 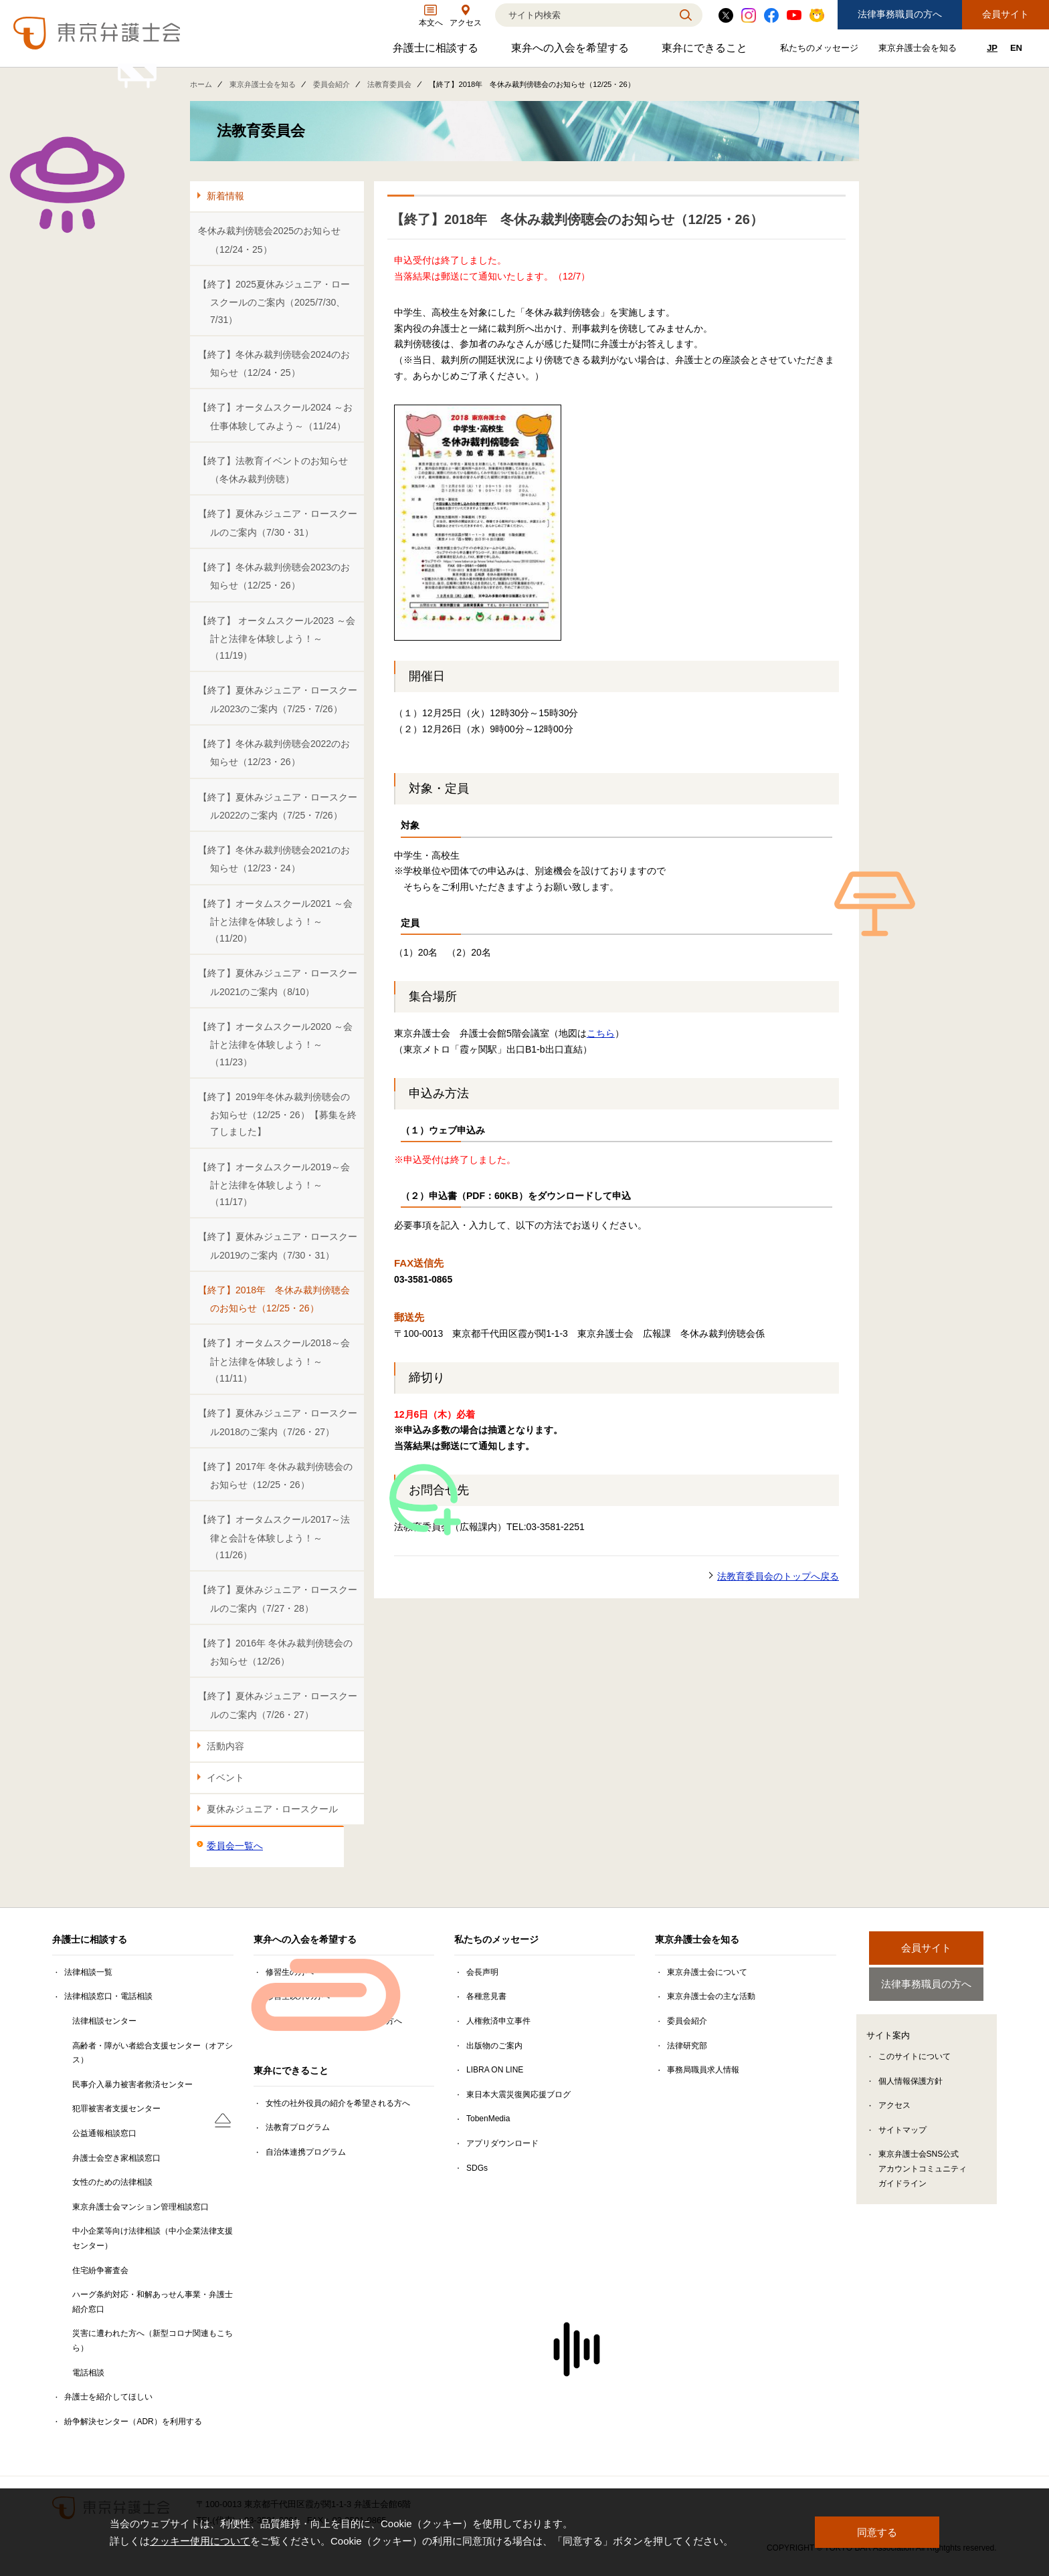 What do you see at coordinates (223, 2121) in the screenshot?
I see `eject media or disc` at bounding box center [223, 2121].